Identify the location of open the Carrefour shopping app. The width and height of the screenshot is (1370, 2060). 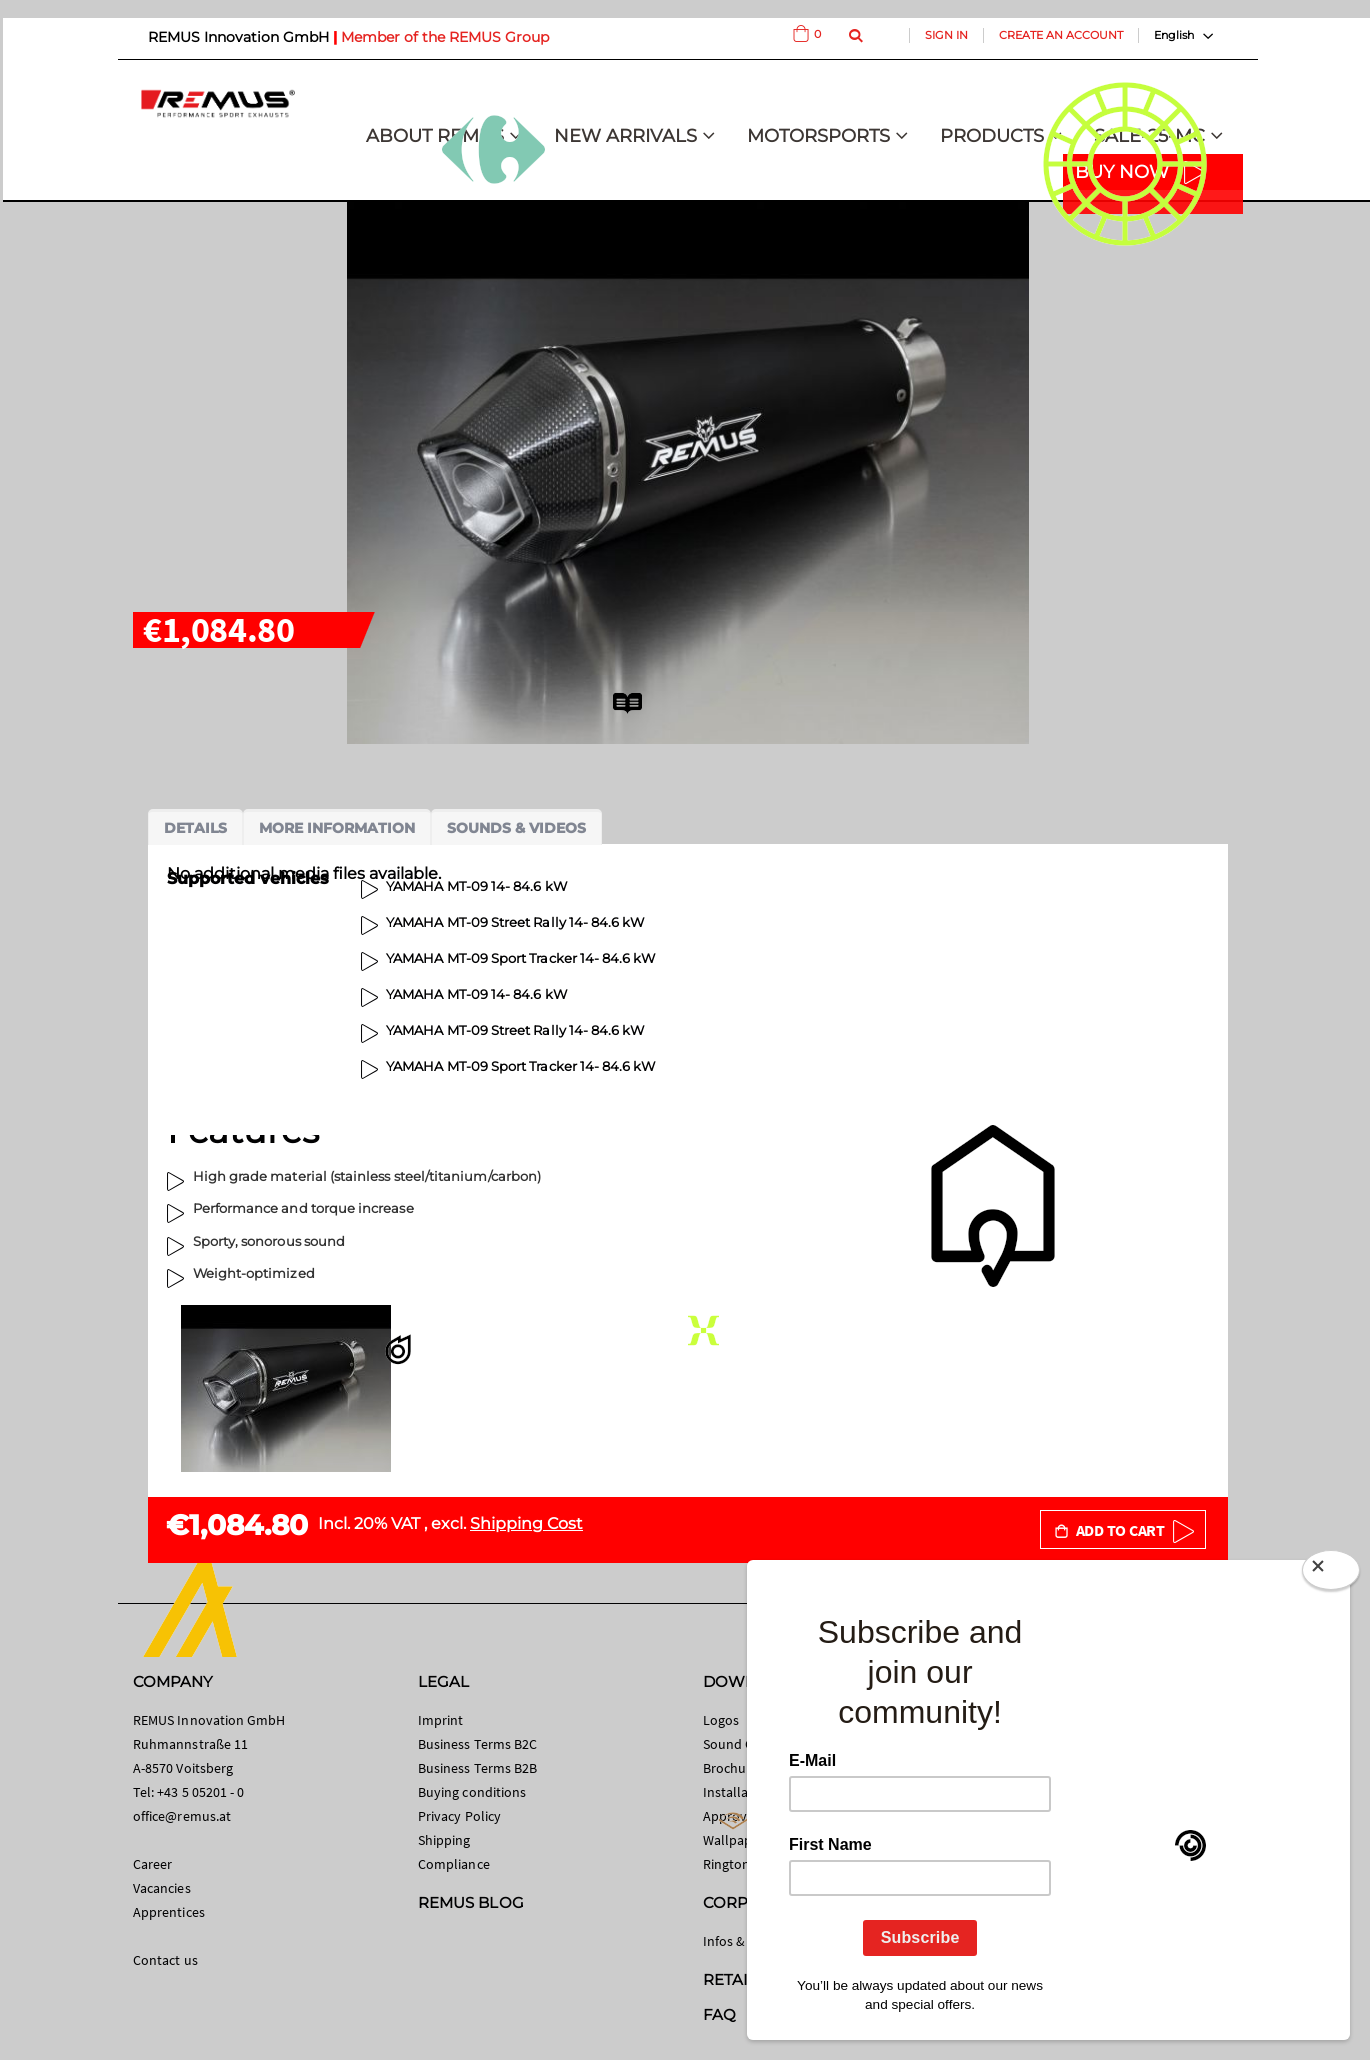
(493, 149).